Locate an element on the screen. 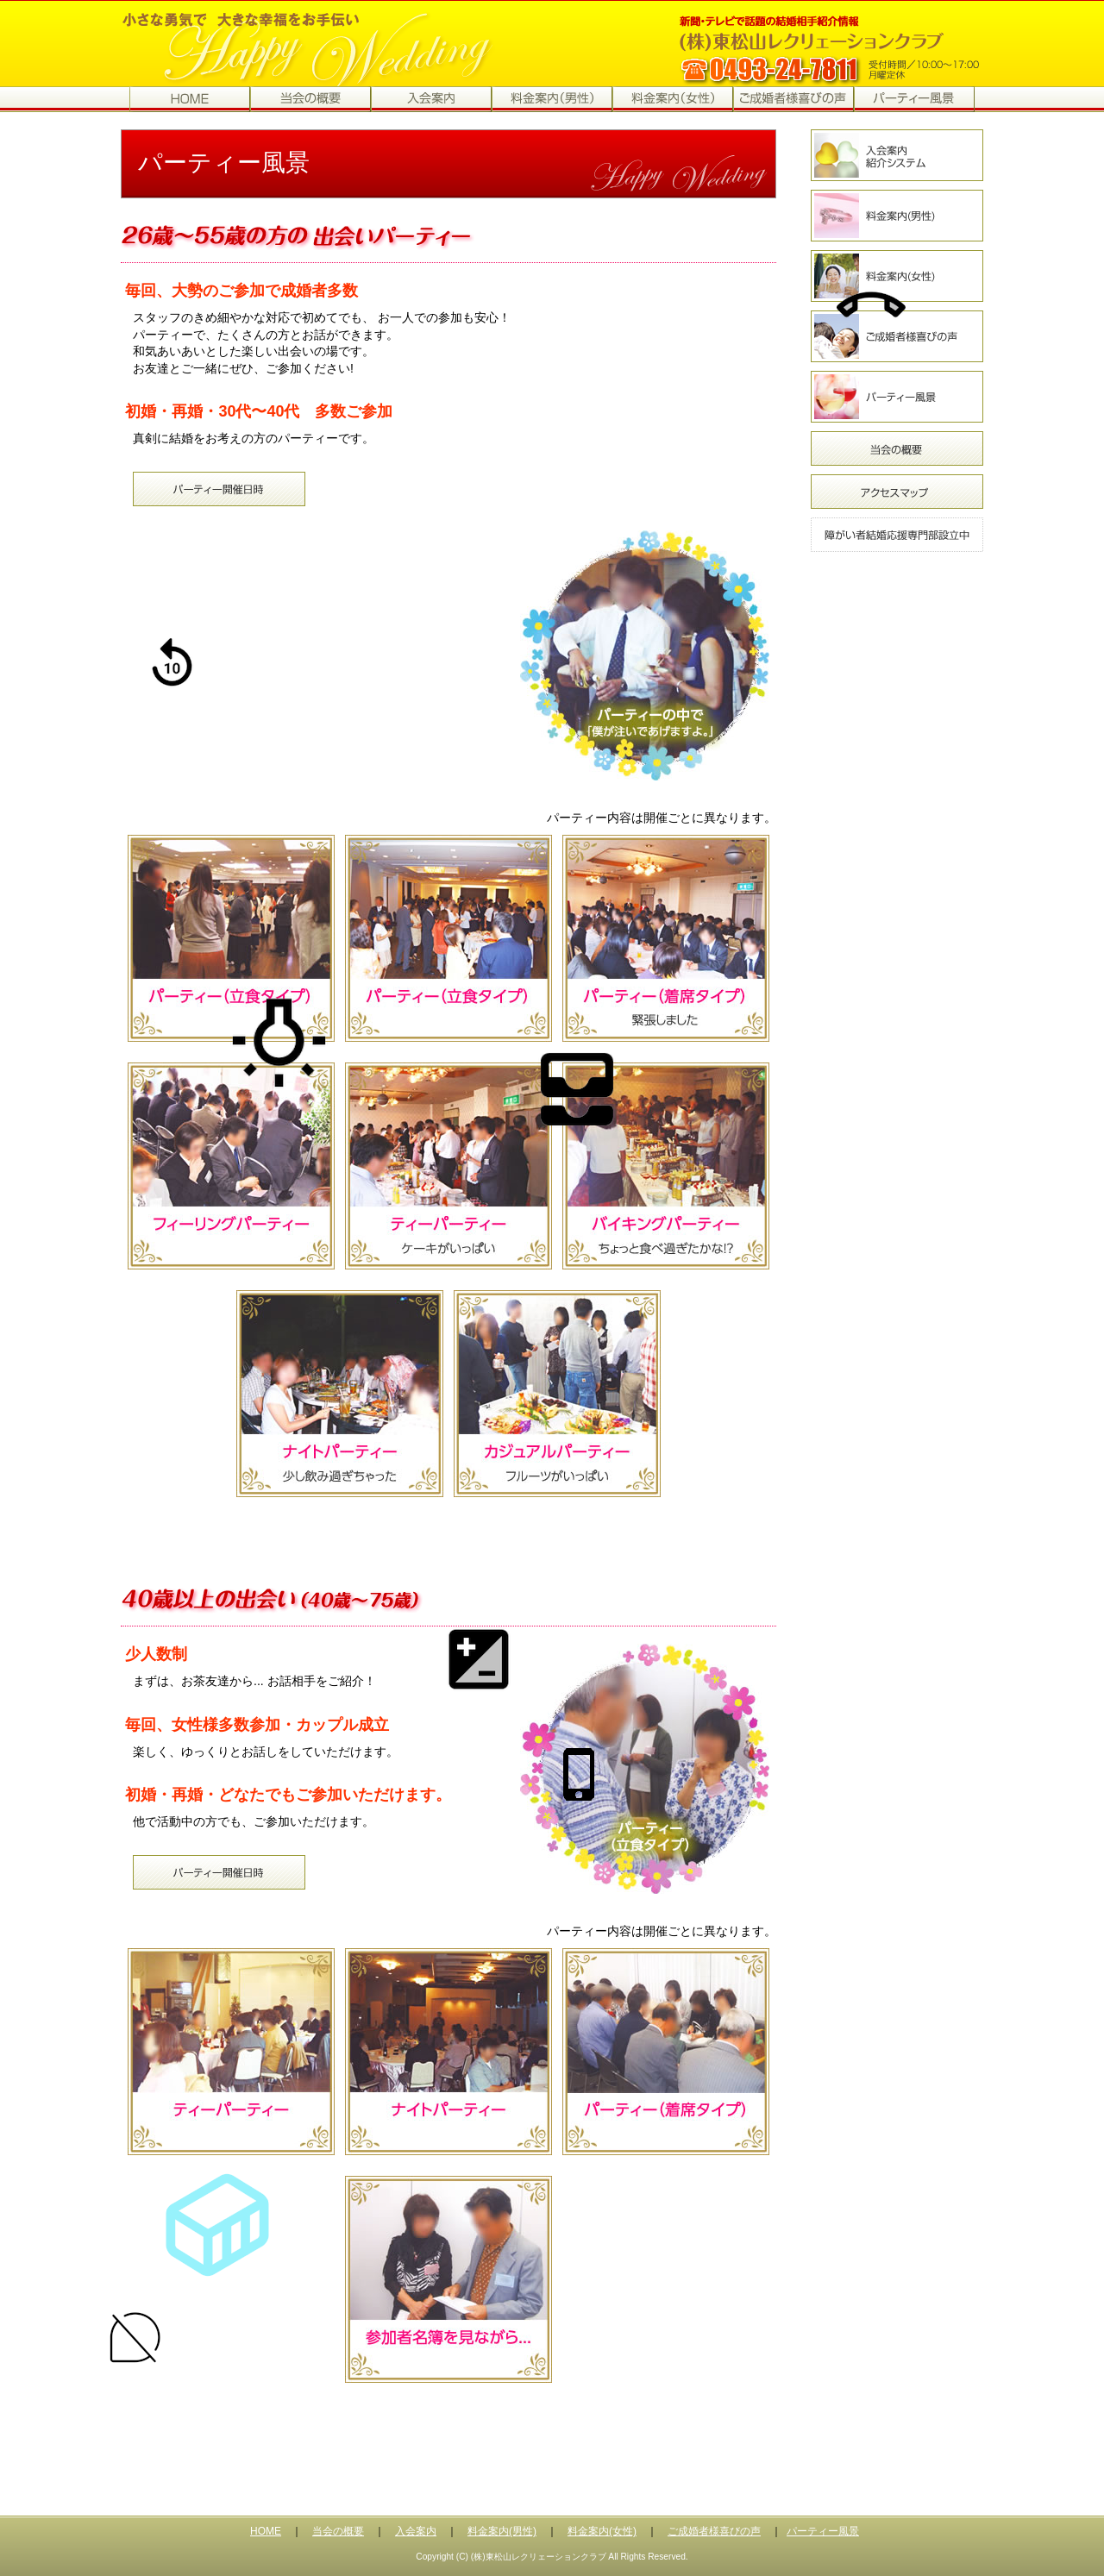 The height and width of the screenshot is (2576, 1104). mute or disable chat notifications is located at coordinates (134, 2338).